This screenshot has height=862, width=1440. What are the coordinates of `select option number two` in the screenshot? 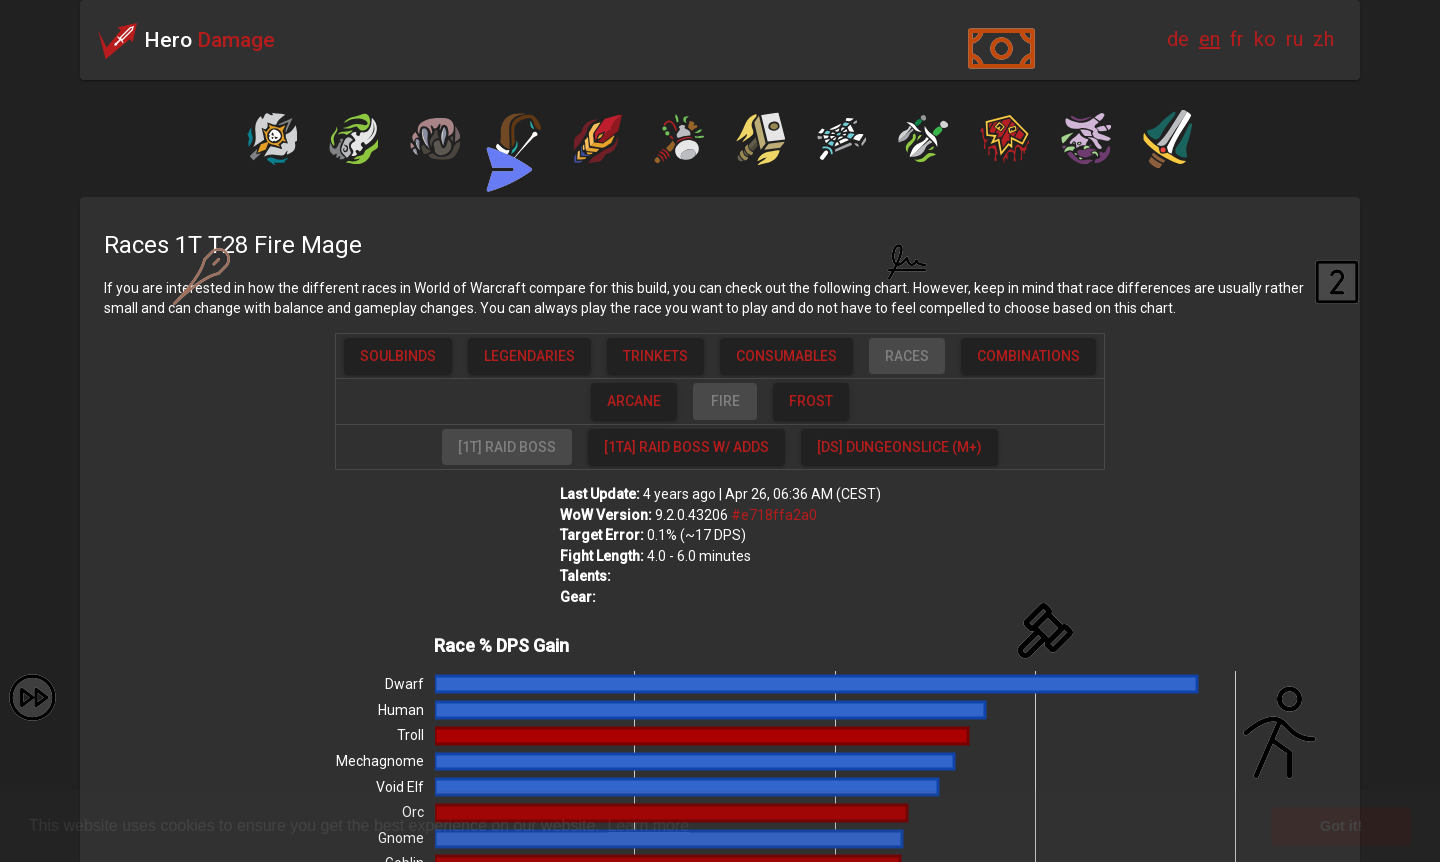 It's located at (1337, 282).